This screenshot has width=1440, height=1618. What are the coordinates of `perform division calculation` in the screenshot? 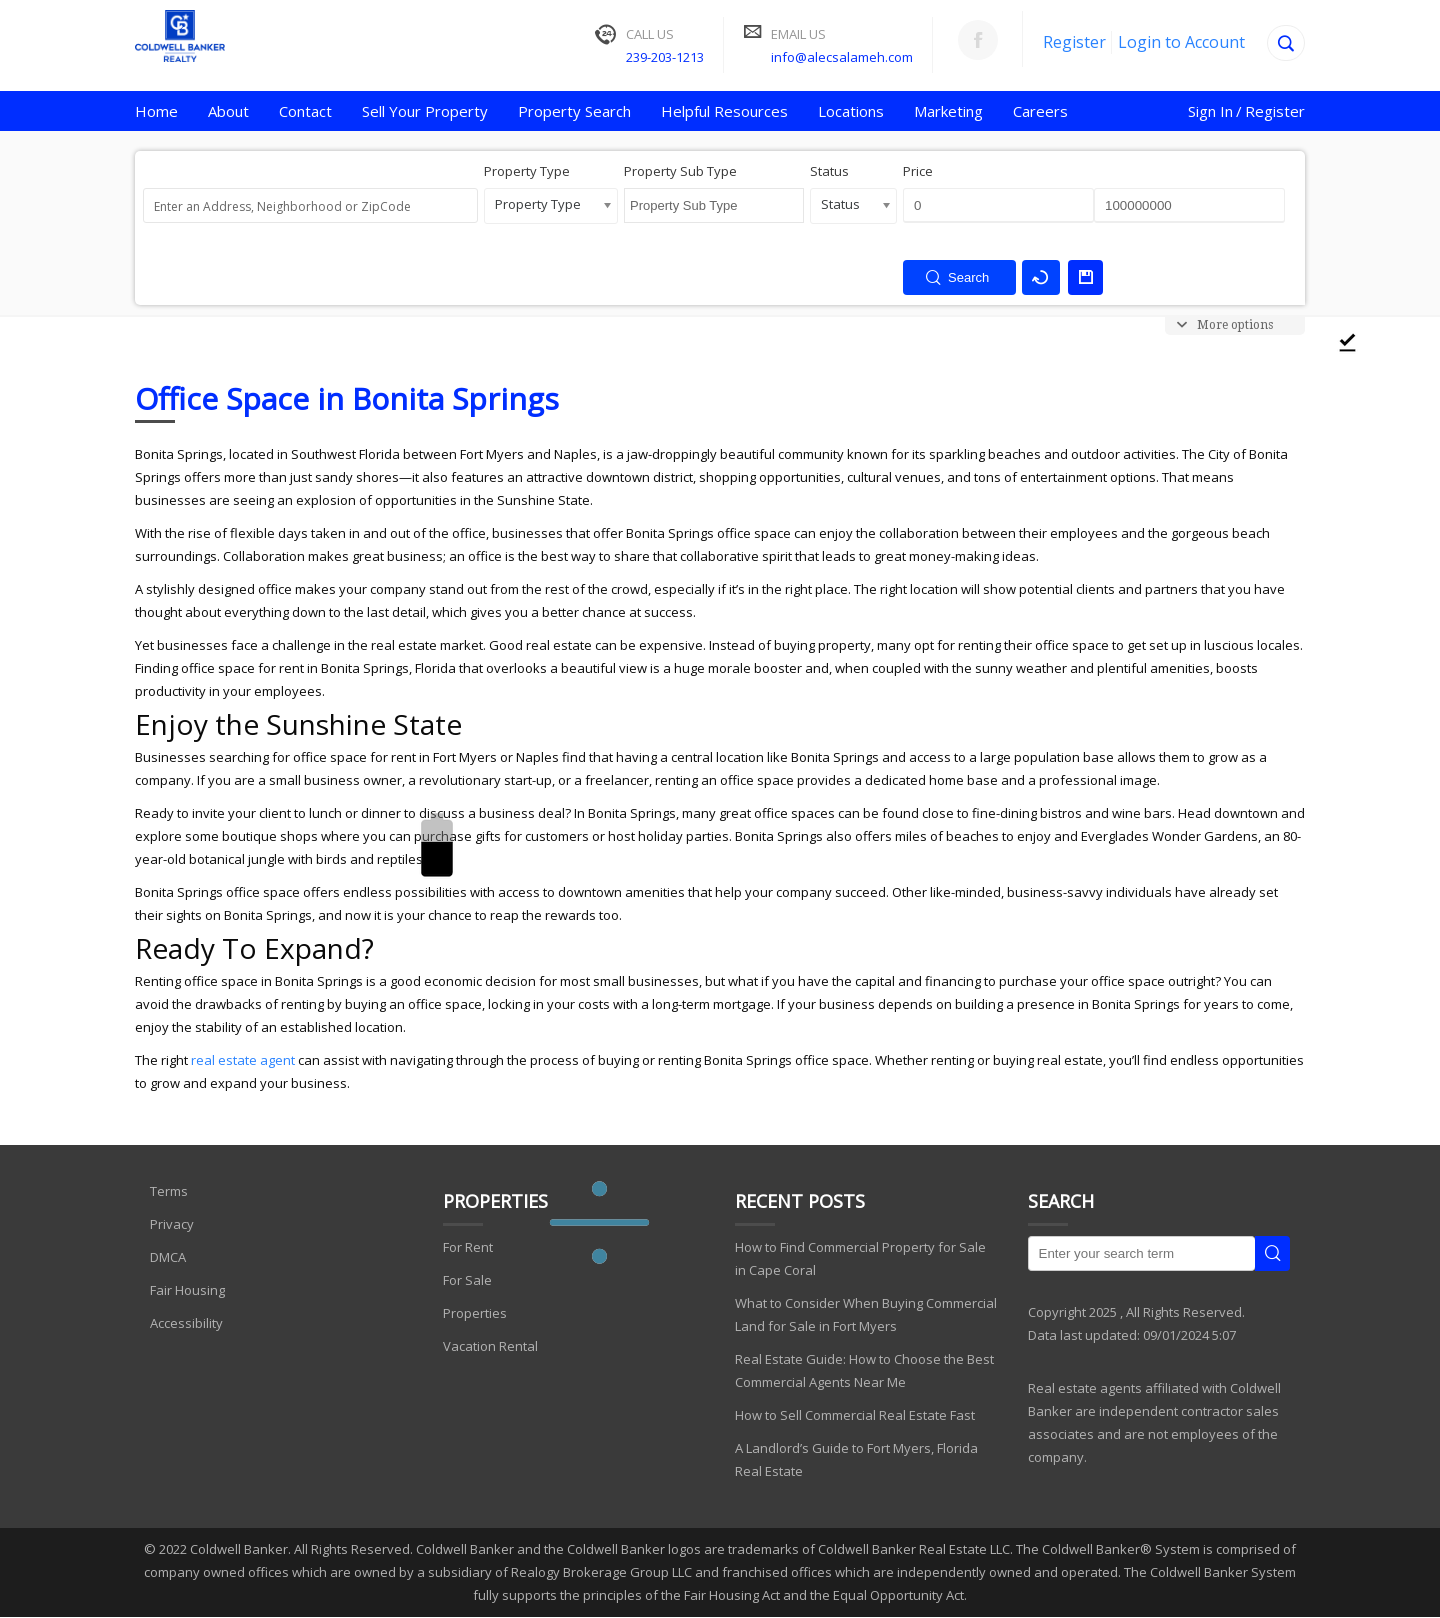 It's located at (599, 1222).